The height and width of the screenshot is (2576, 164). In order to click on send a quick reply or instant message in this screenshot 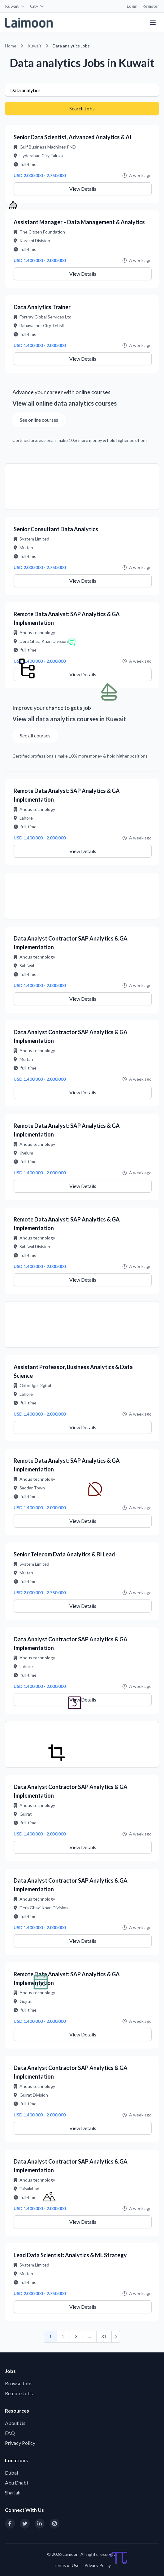, I will do `click(72, 642)`.